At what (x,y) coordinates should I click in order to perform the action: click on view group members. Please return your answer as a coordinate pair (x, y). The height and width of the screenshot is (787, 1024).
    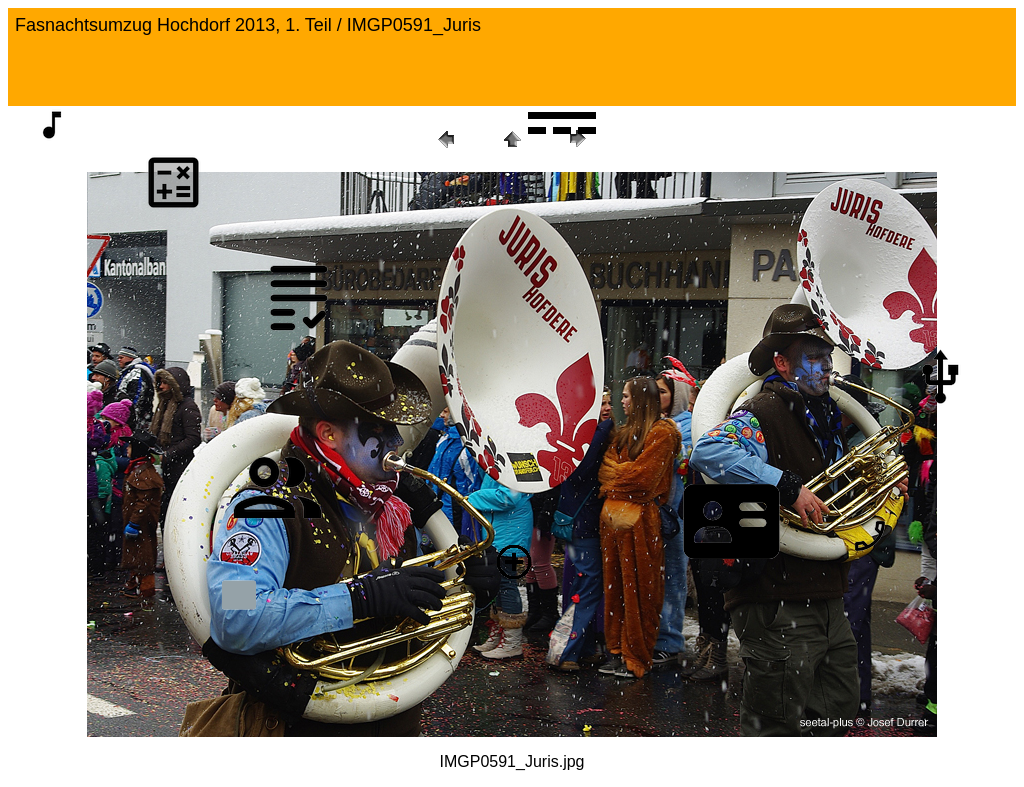
    Looking at the image, I should click on (277, 487).